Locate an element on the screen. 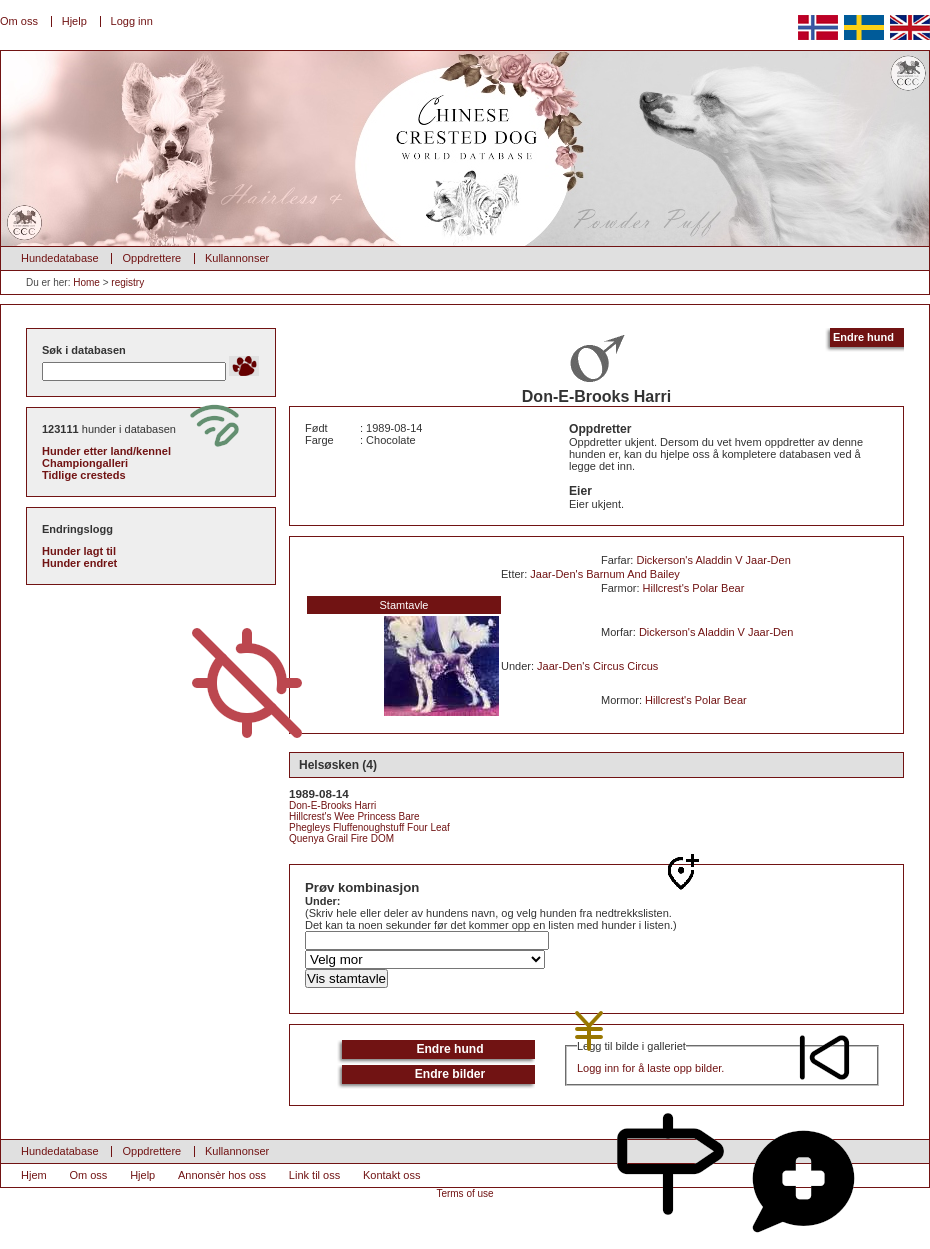 This screenshot has width=930, height=1249. skip to previous track is located at coordinates (824, 1057).